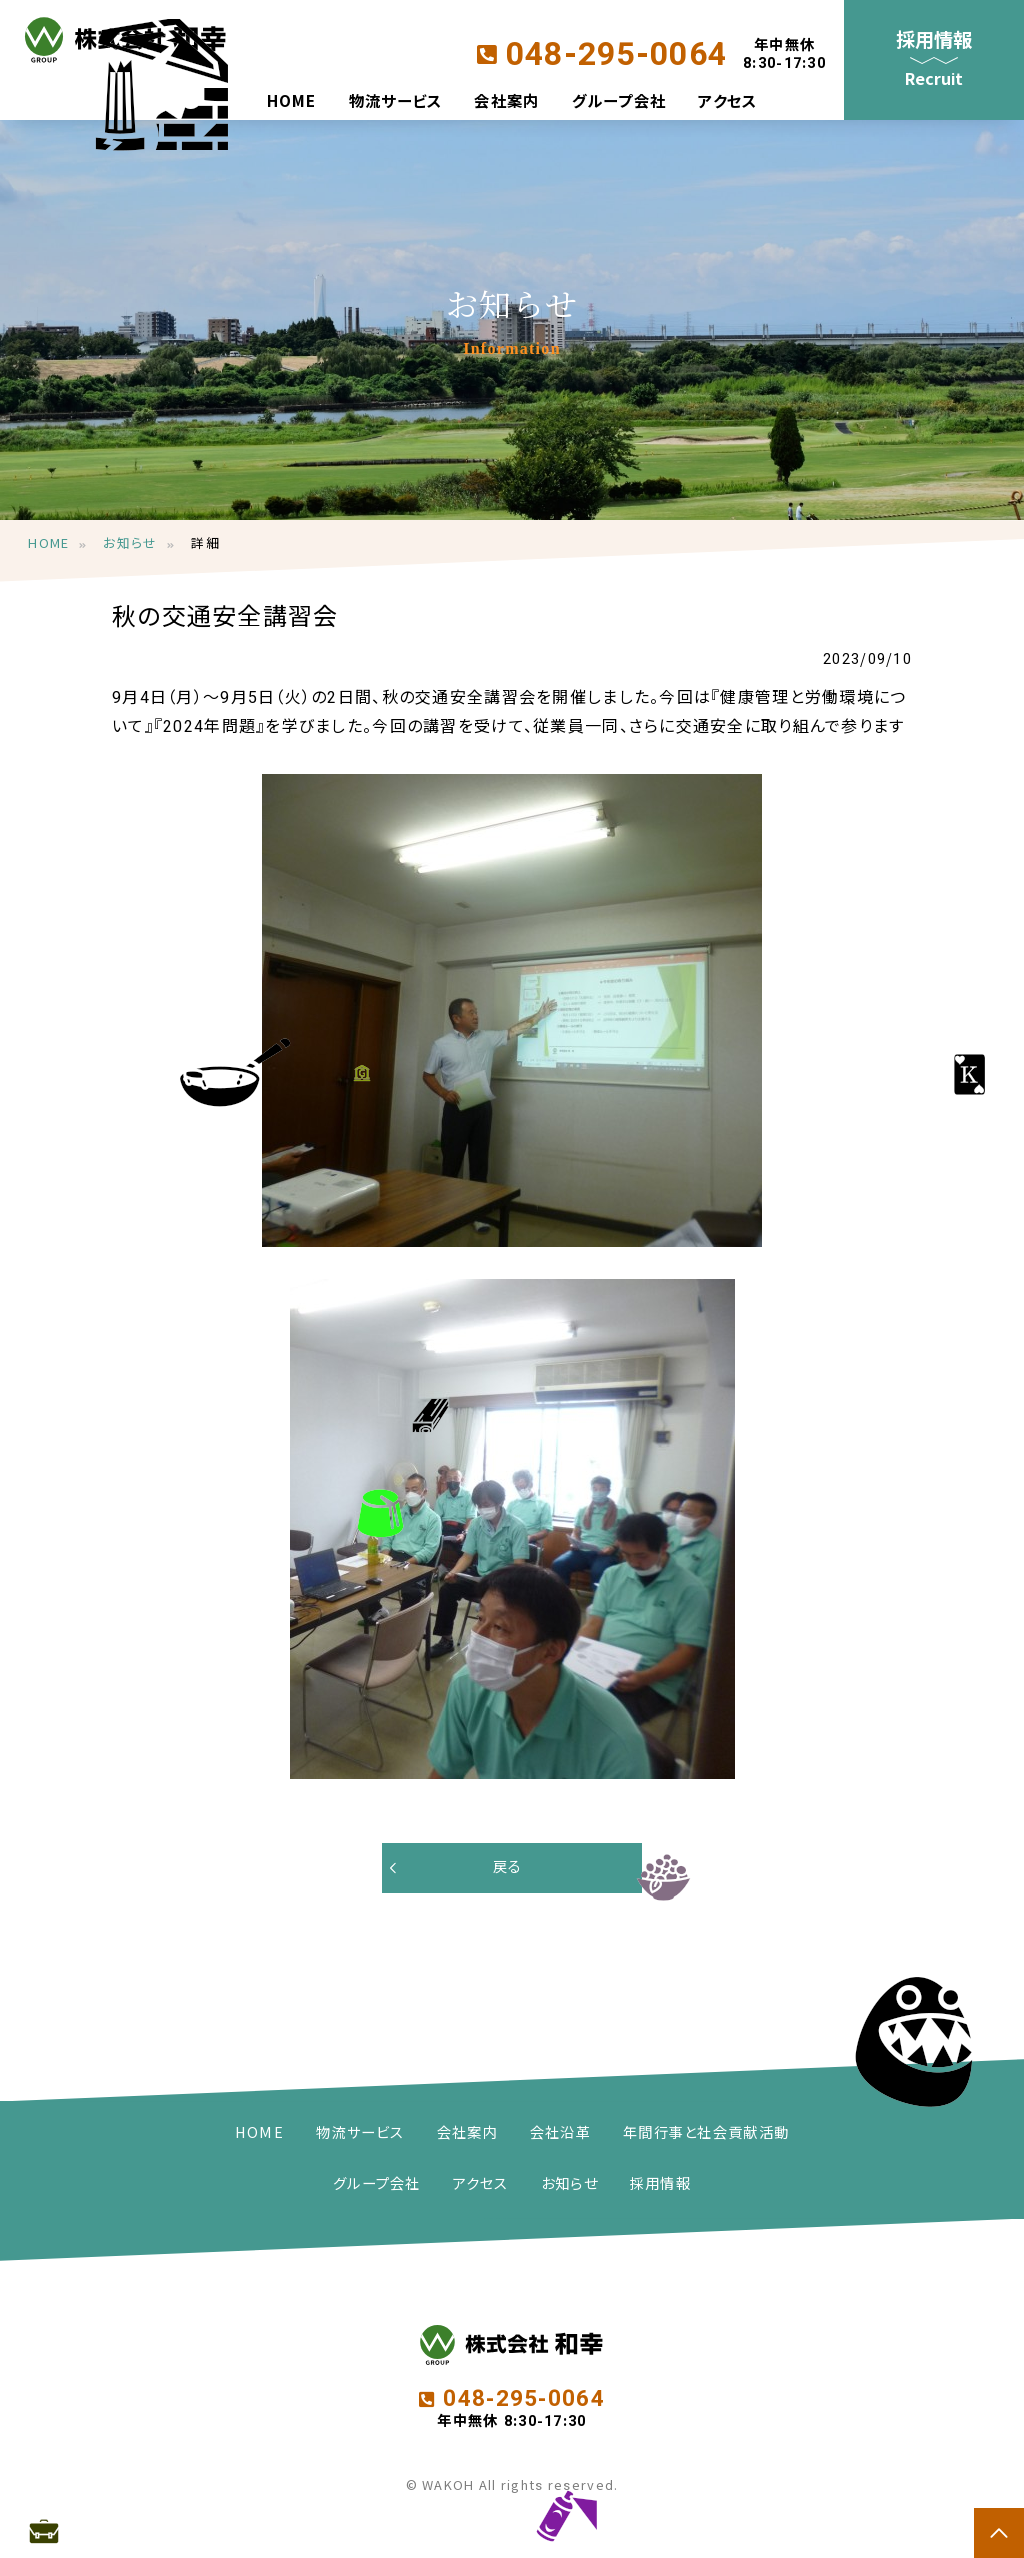 This screenshot has height=2558, width=1024. Describe the element at coordinates (44, 2532) in the screenshot. I see `access work or business-related content` at that location.